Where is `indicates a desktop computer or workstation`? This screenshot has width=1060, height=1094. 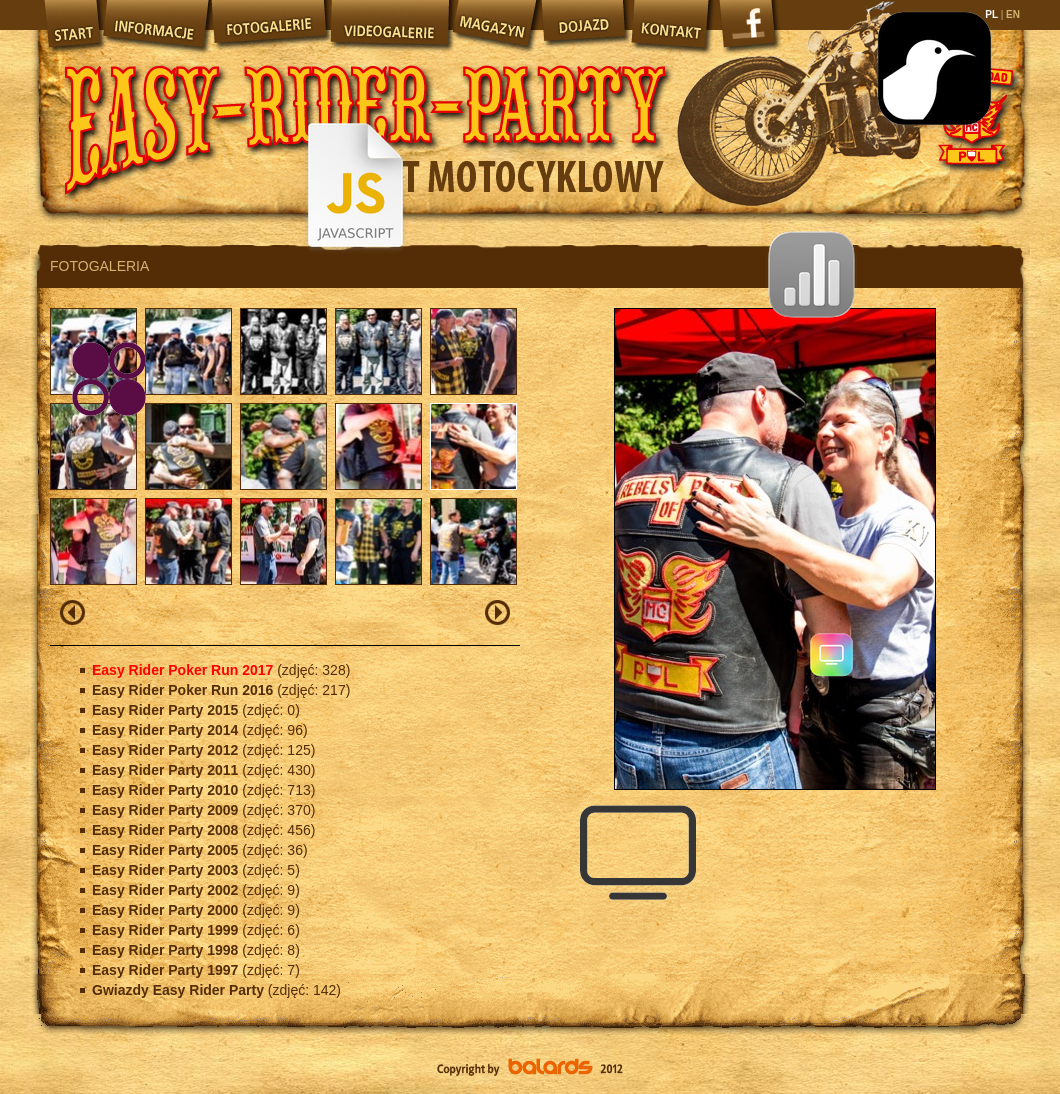 indicates a desktop computer or workstation is located at coordinates (638, 849).